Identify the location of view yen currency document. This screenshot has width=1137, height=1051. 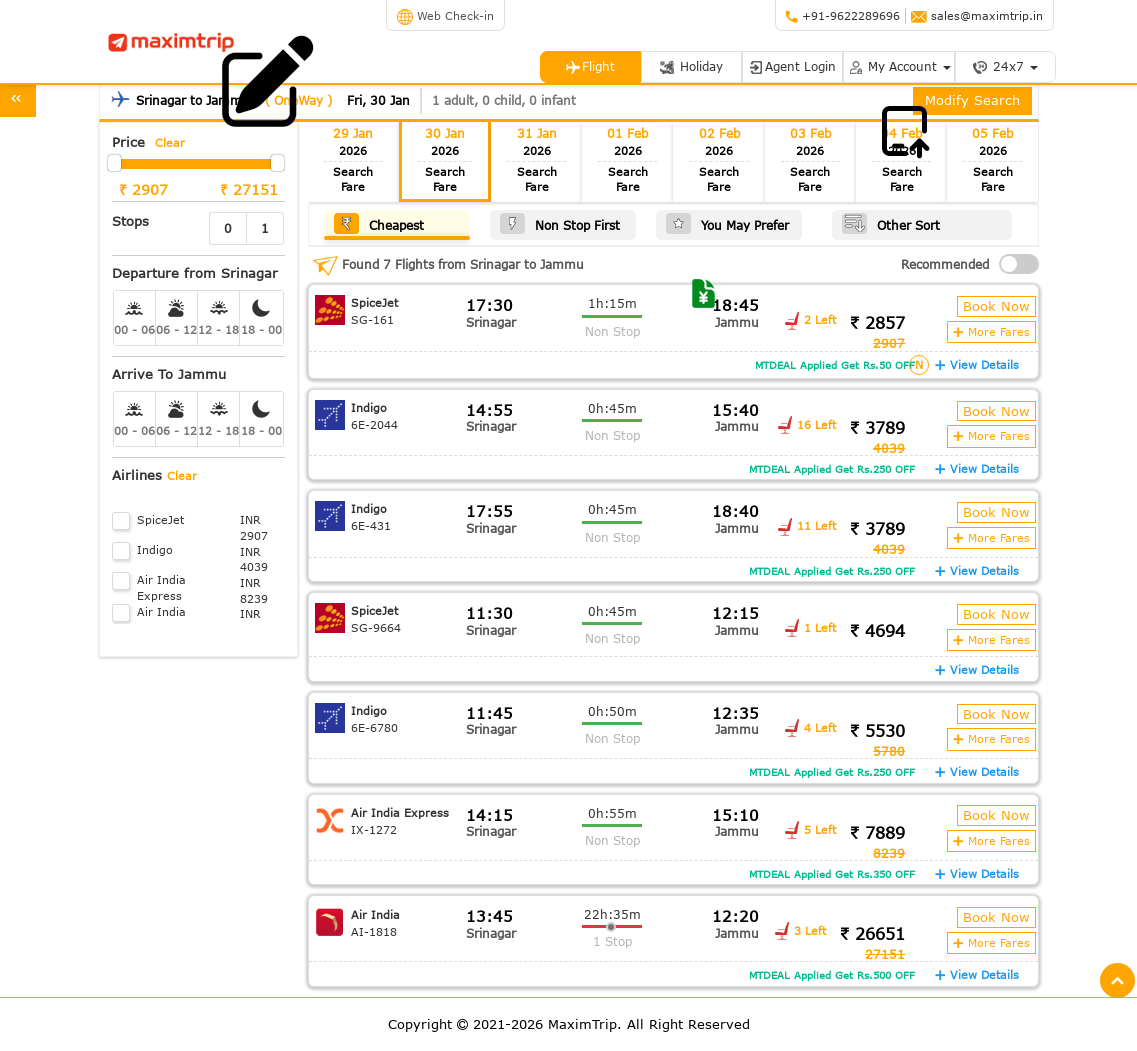
(703, 293).